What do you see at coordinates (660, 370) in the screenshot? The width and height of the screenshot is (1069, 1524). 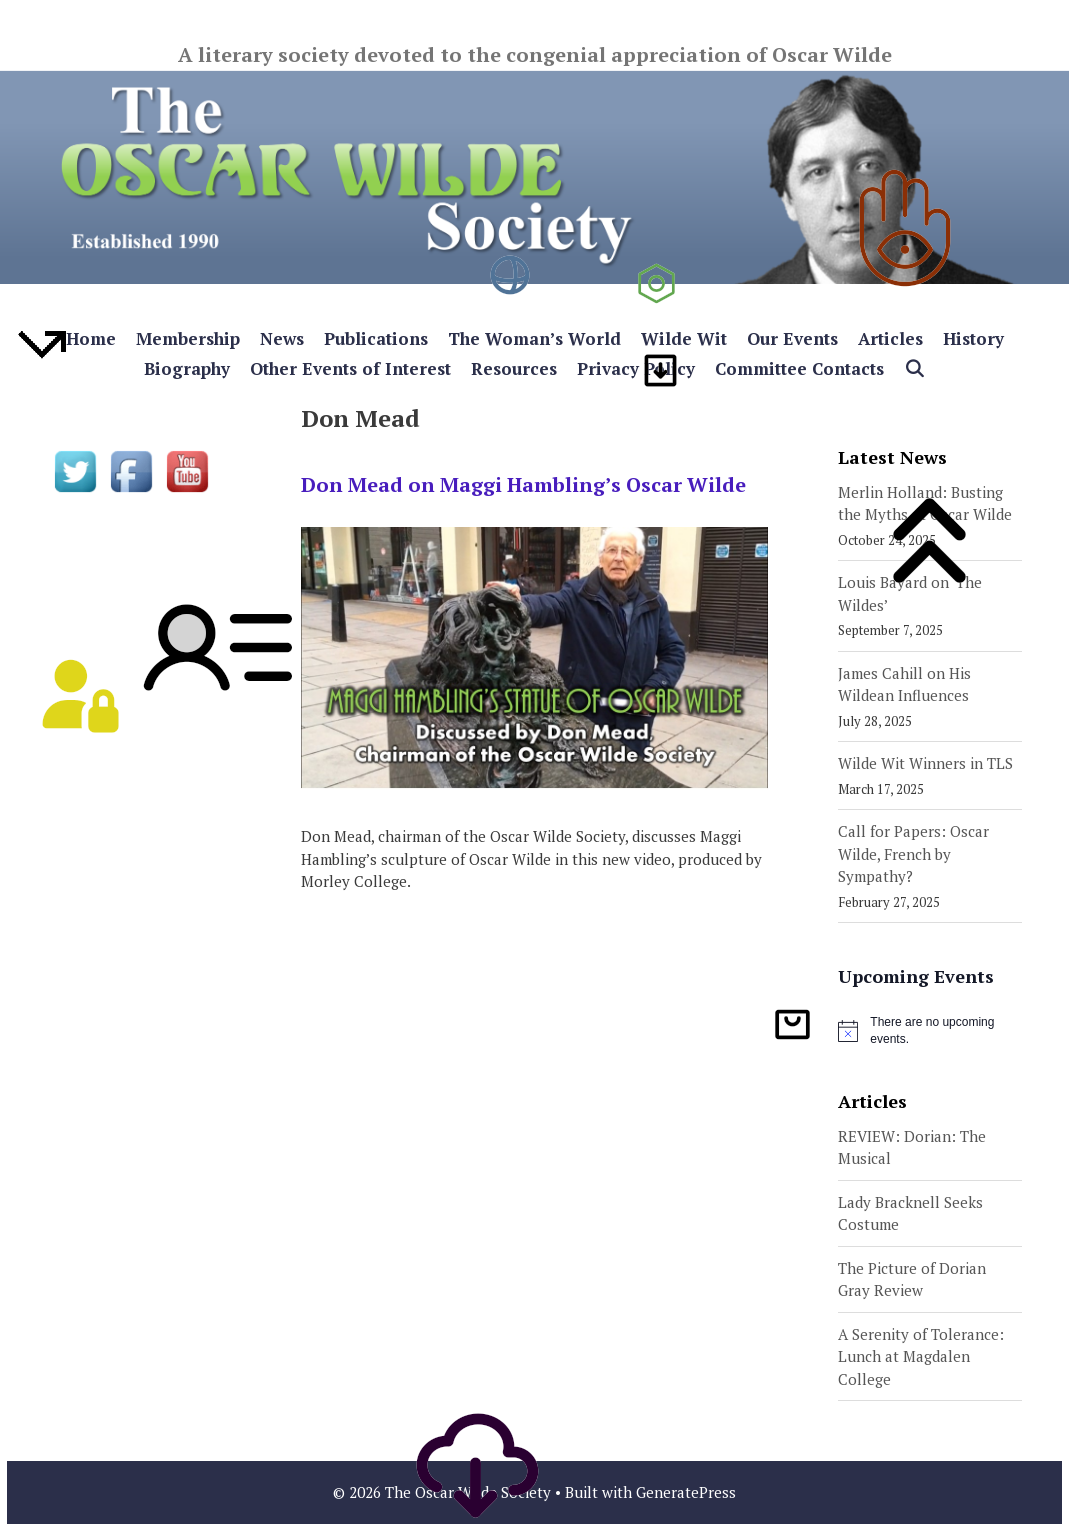 I see `download file or content` at bounding box center [660, 370].